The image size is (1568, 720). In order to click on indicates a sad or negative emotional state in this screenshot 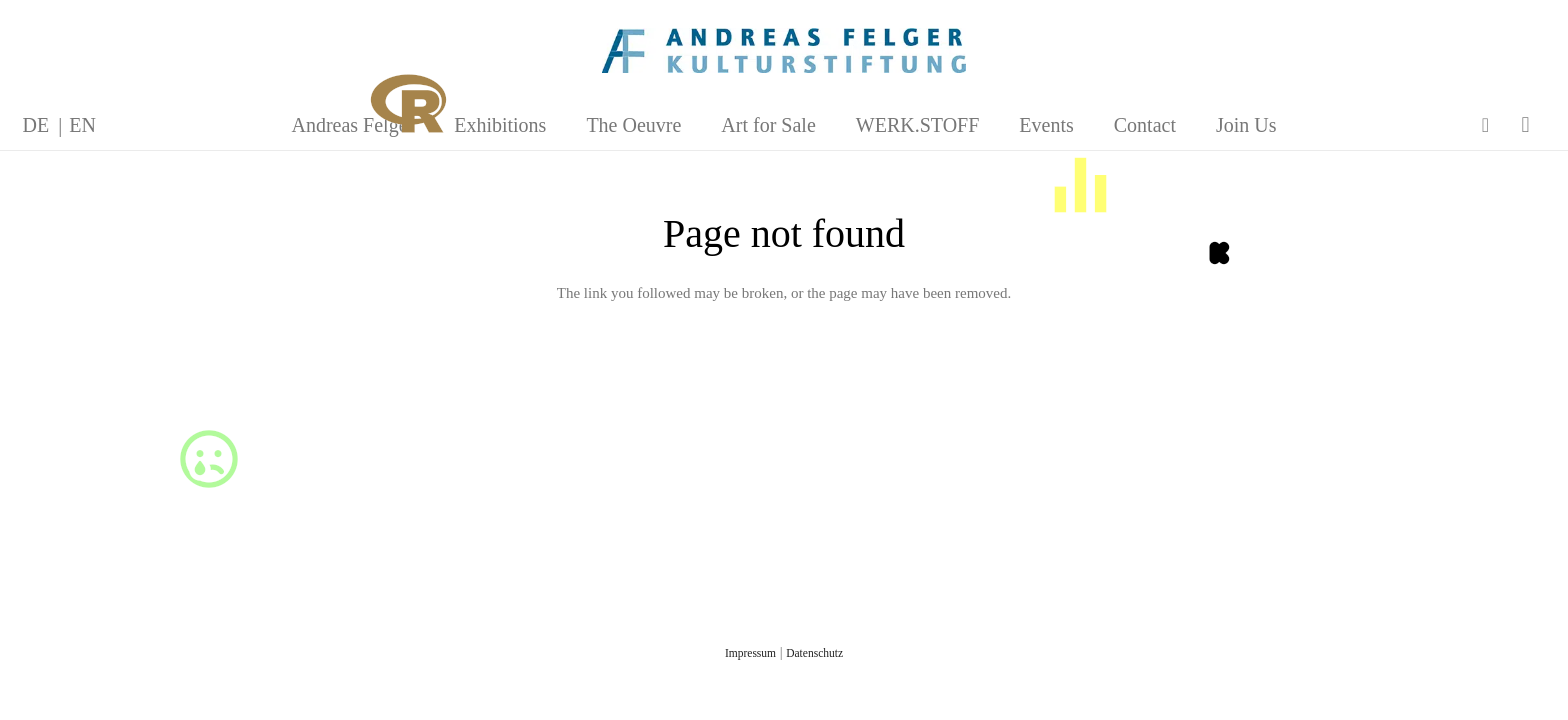, I will do `click(209, 459)`.